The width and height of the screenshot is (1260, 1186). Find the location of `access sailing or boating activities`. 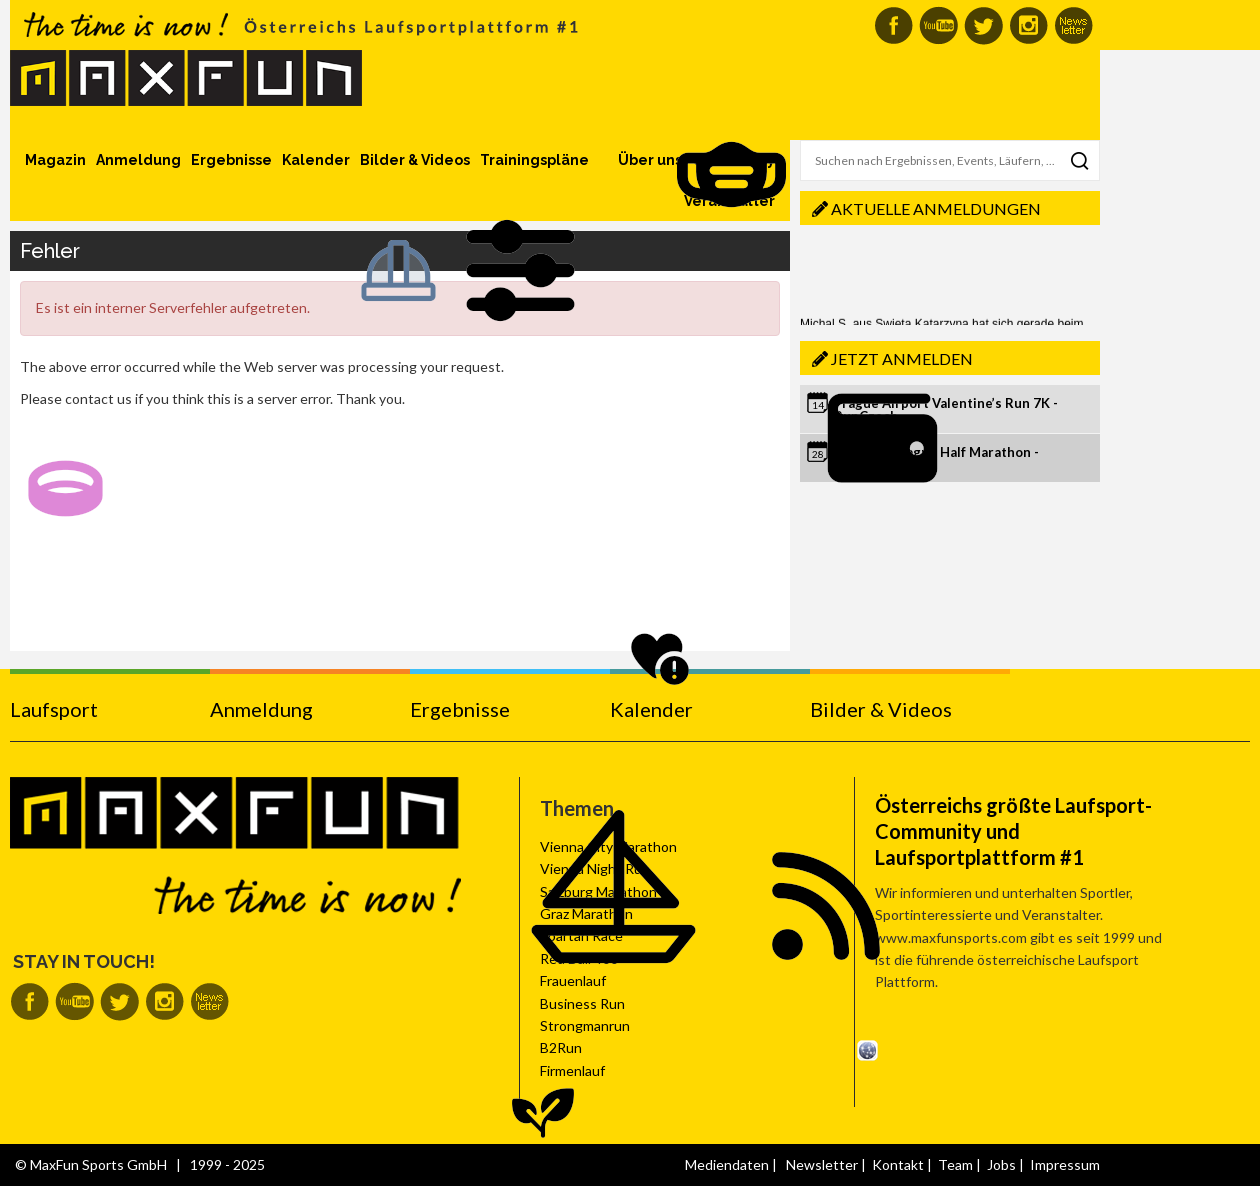

access sailing or boating activities is located at coordinates (613, 897).